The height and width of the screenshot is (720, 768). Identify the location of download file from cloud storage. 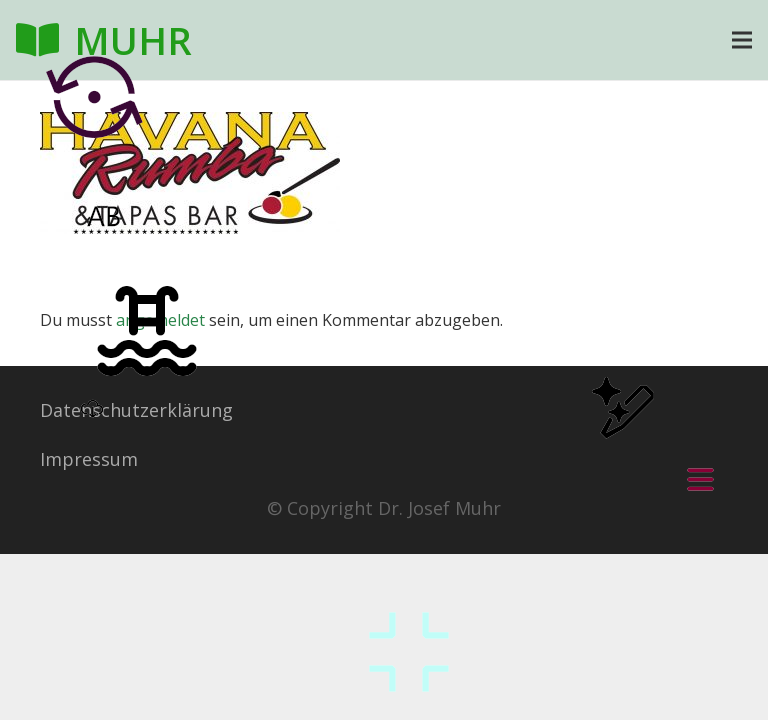
(92, 408).